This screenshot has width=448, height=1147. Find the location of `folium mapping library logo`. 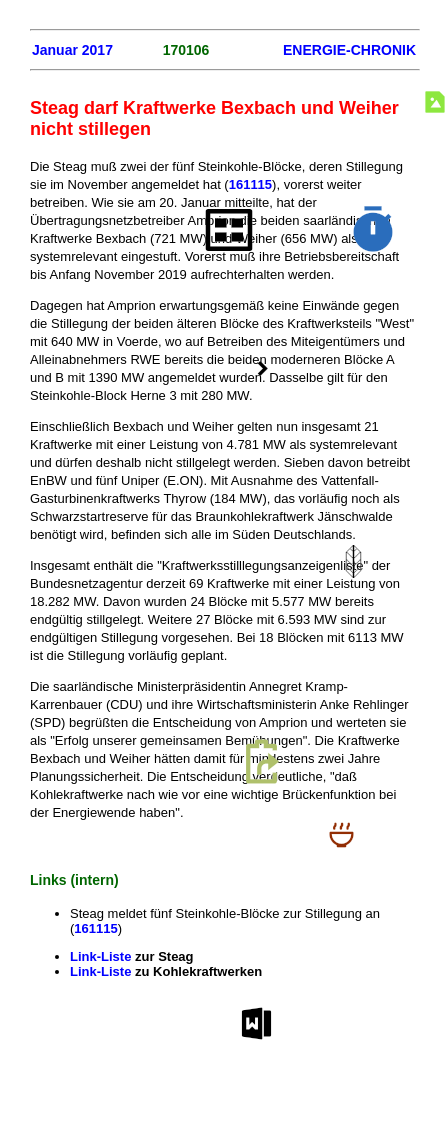

folium mapping library logo is located at coordinates (353, 561).